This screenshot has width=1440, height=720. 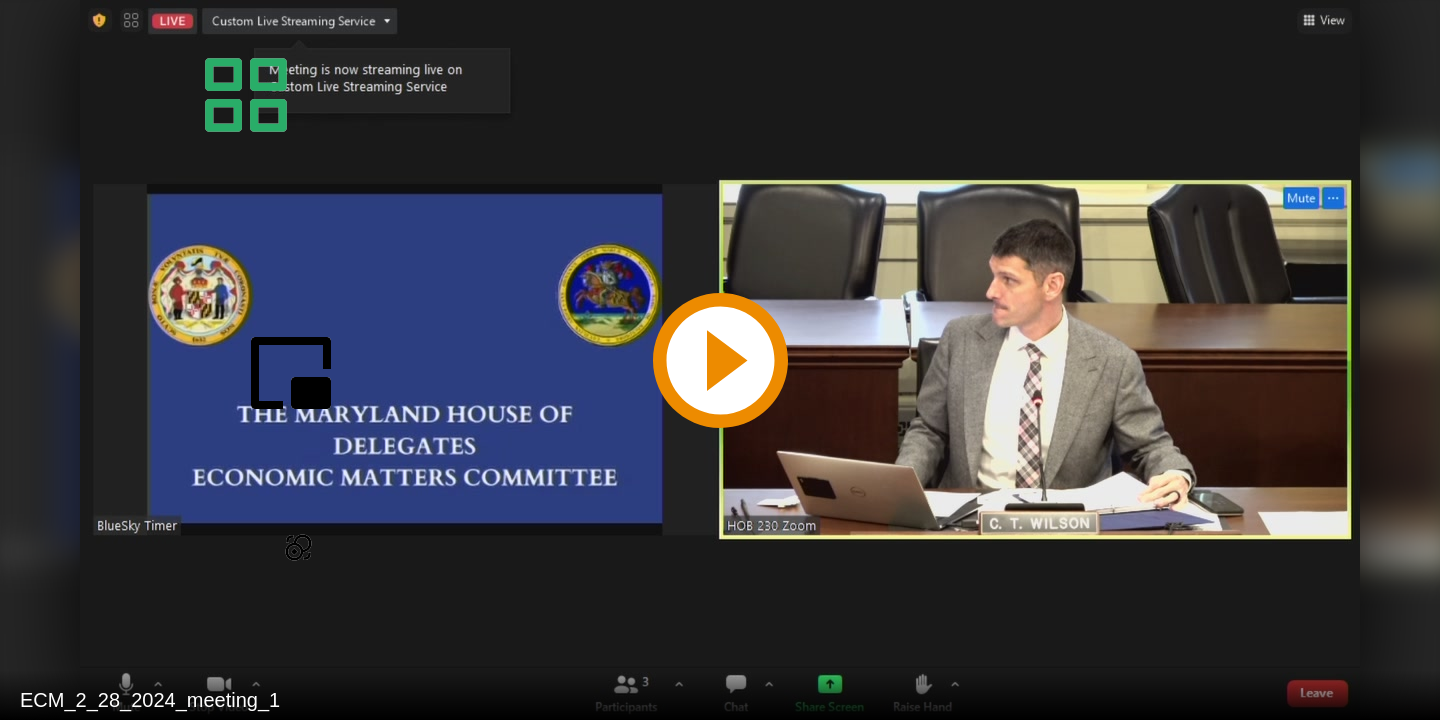 I want to click on switch to gallery view, so click(x=246, y=95).